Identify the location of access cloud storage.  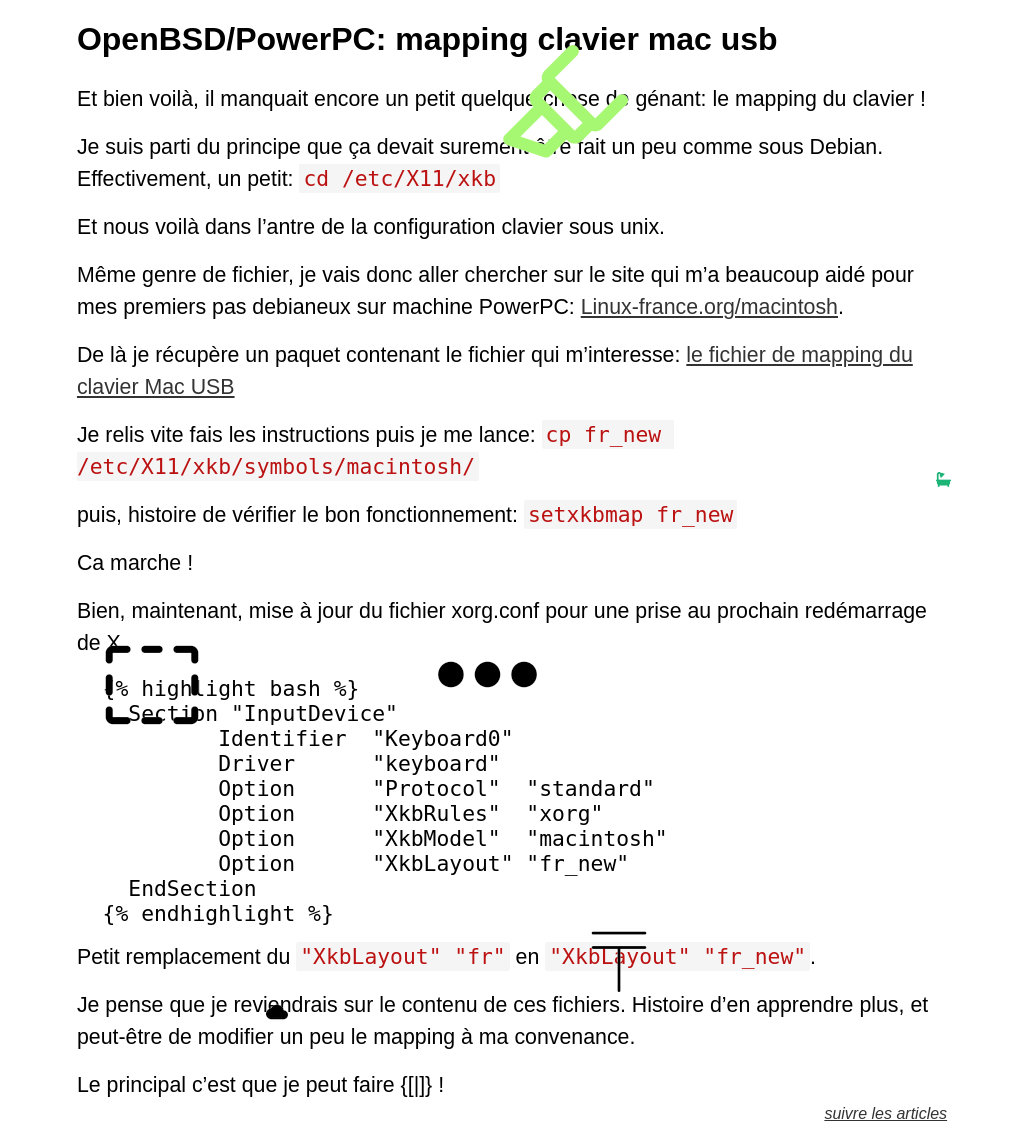
(277, 1012).